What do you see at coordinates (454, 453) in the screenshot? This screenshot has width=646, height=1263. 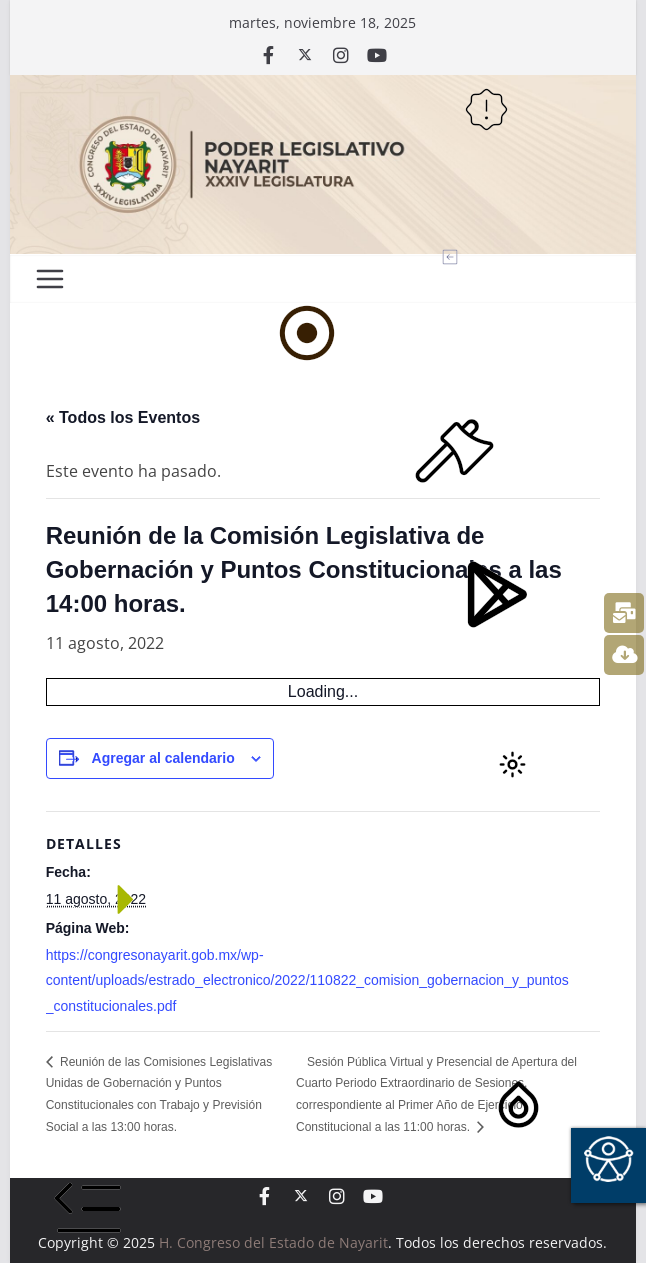 I see `access crafting or woodcutting tools` at bounding box center [454, 453].